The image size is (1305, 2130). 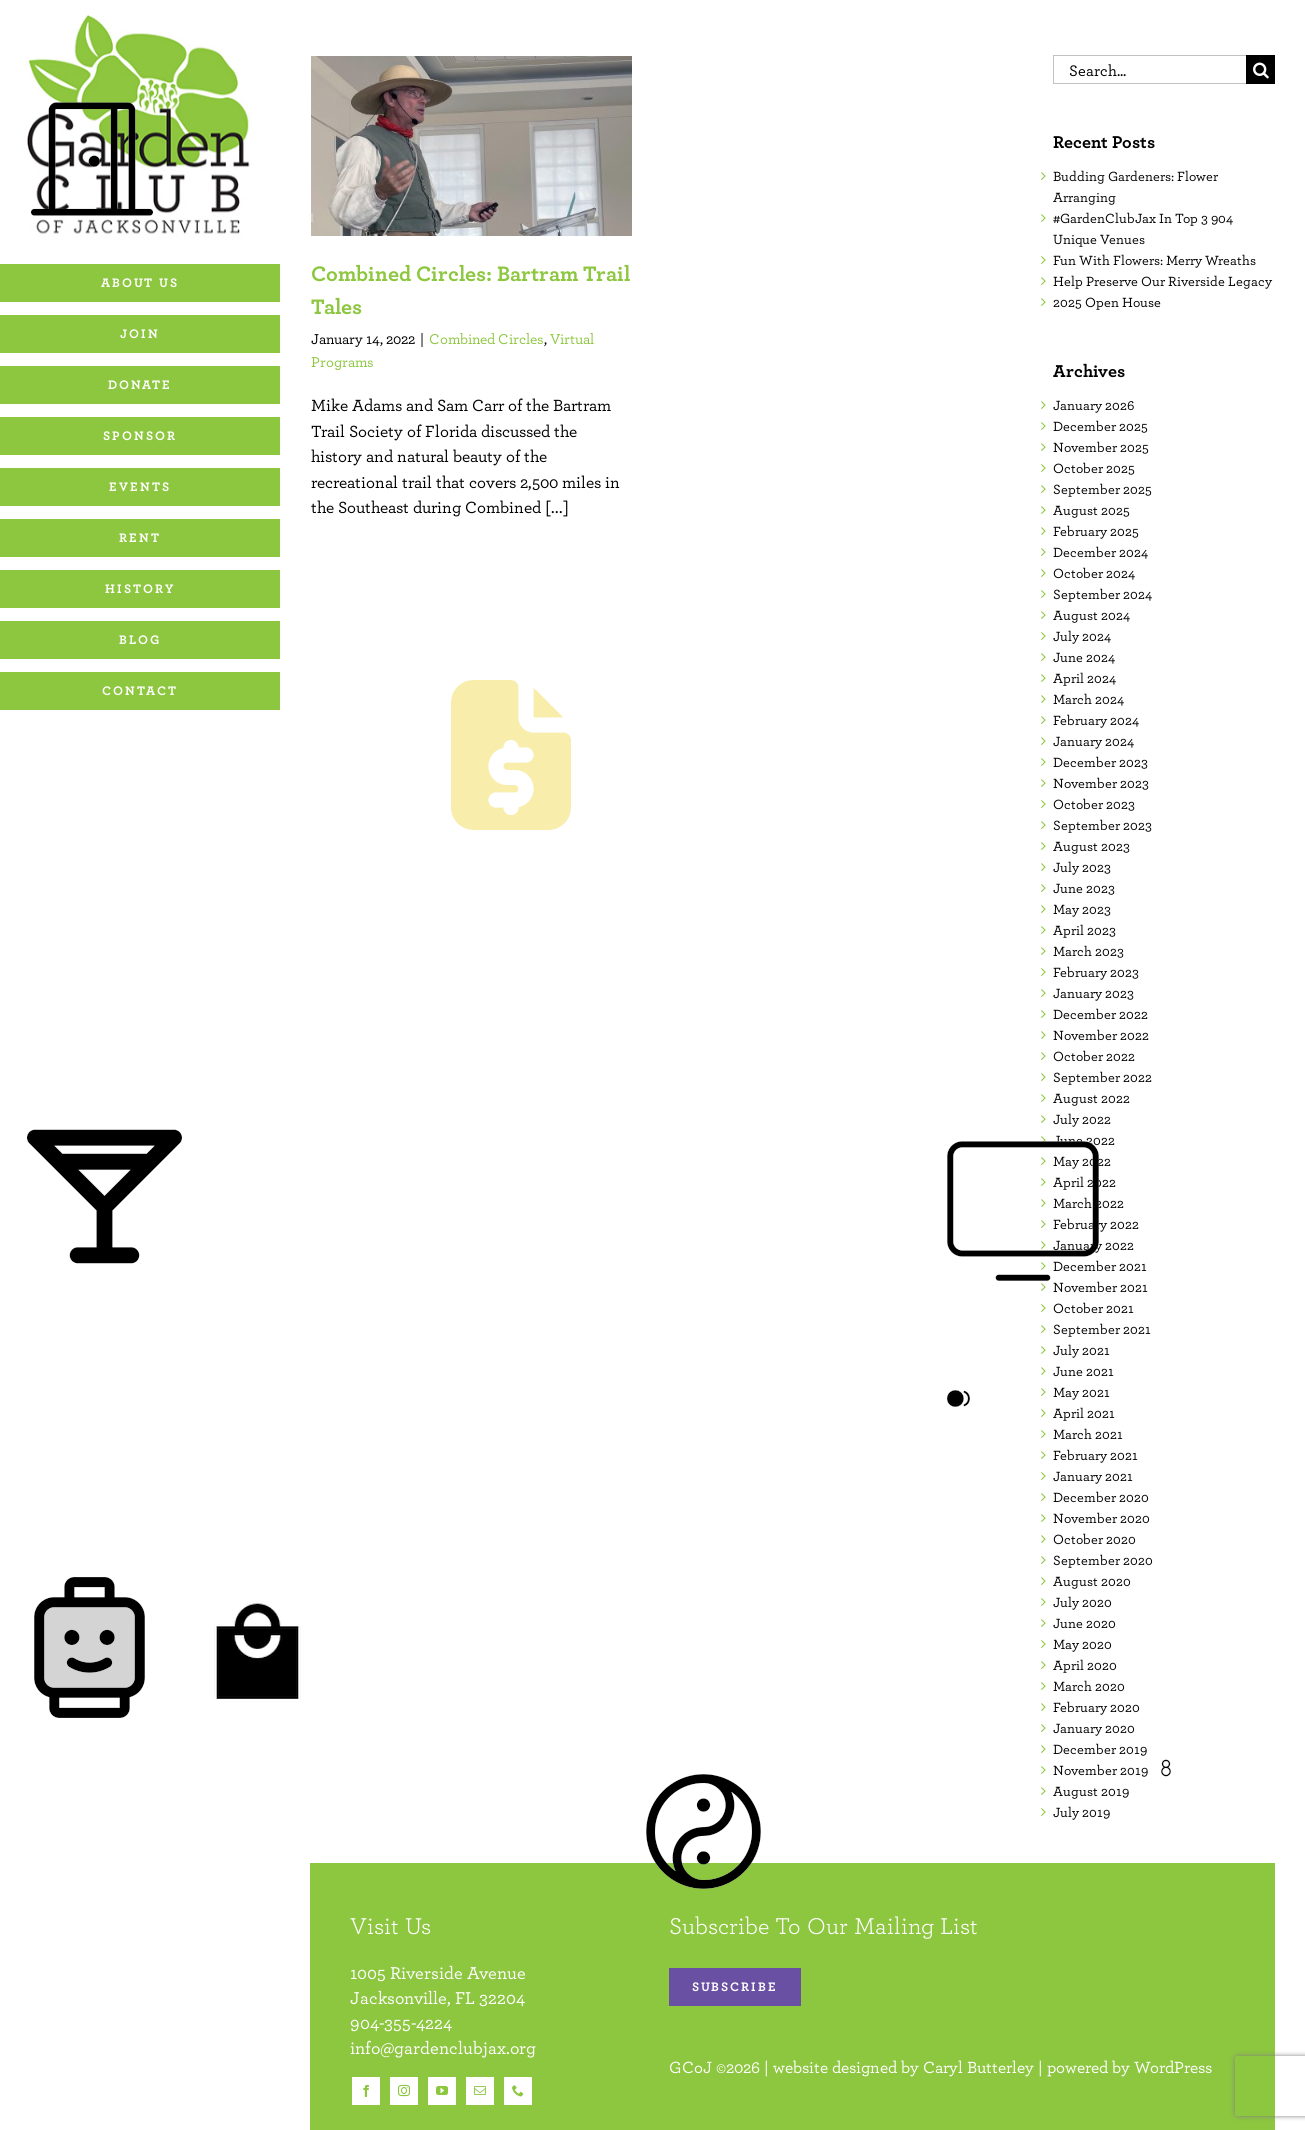 What do you see at coordinates (958, 1398) in the screenshot?
I see `indicates active recording or live broadcast` at bounding box center [958, 1398].